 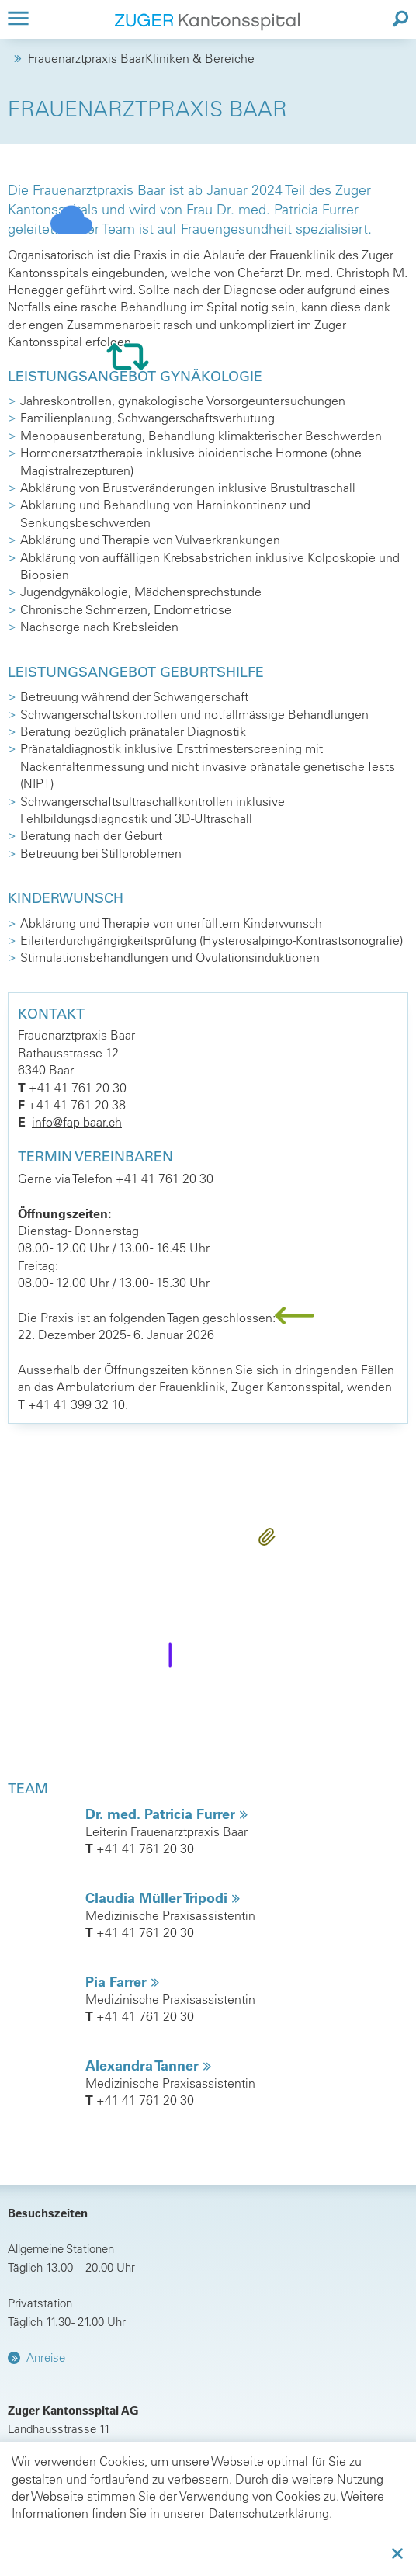 What do you see at coordinates (181, 1654) in the screenshot?
I see `indicates a count of one` at bounding box center [181, 1654].